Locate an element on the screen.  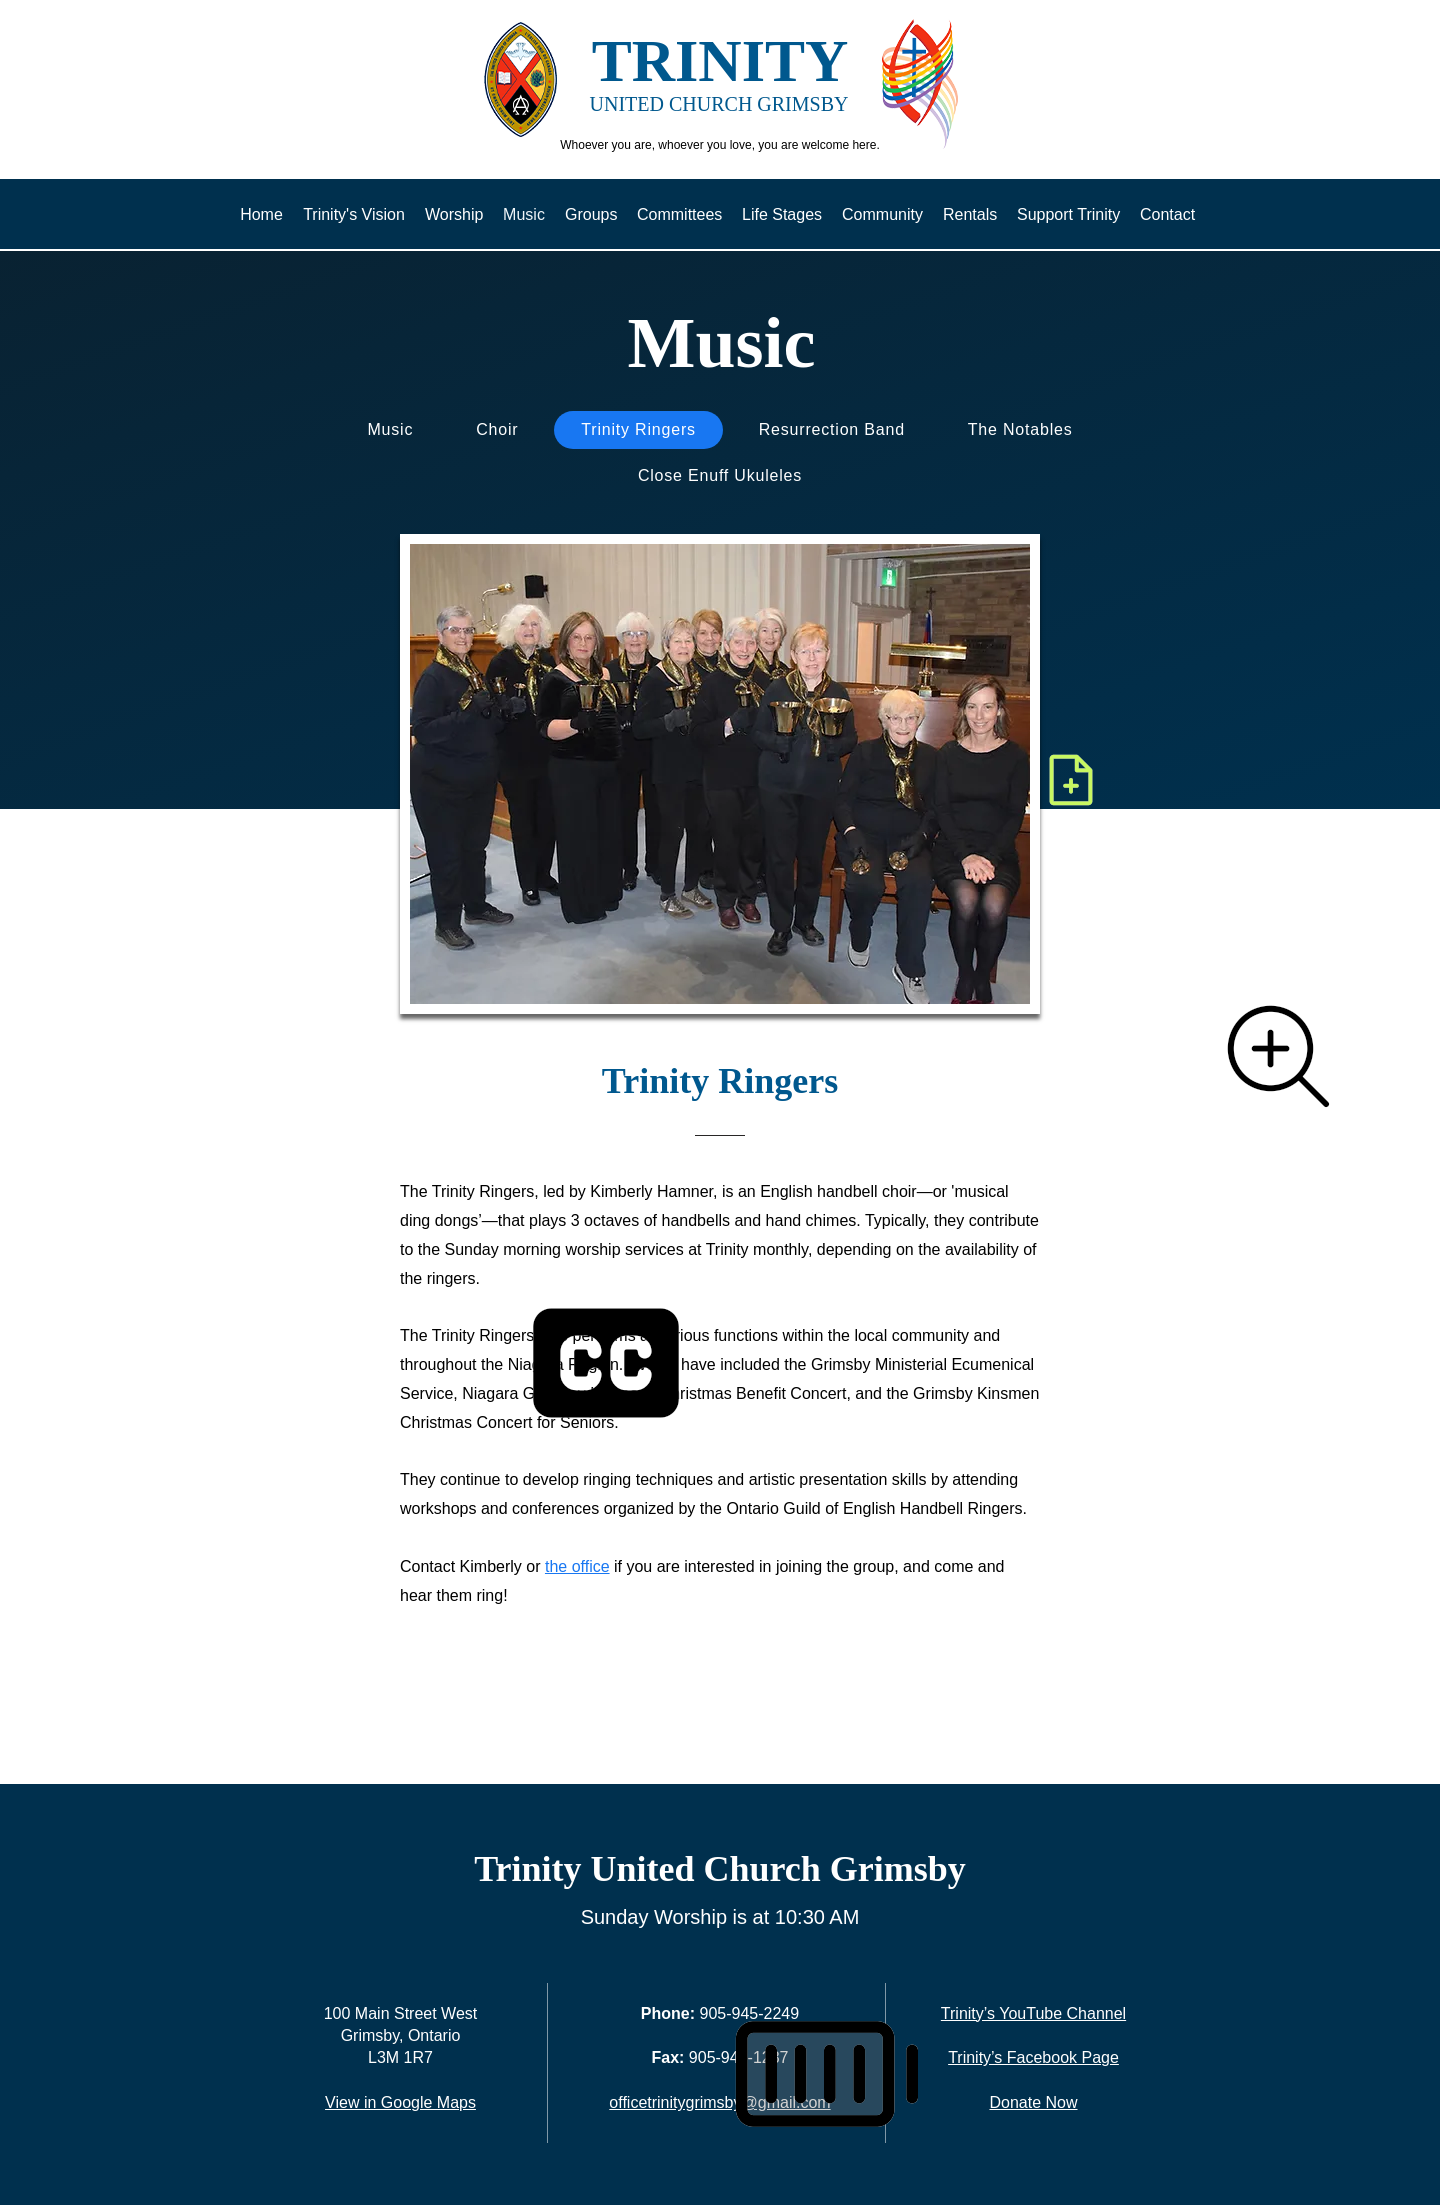
zoom in on content is located at coordinates (1278, 1056).